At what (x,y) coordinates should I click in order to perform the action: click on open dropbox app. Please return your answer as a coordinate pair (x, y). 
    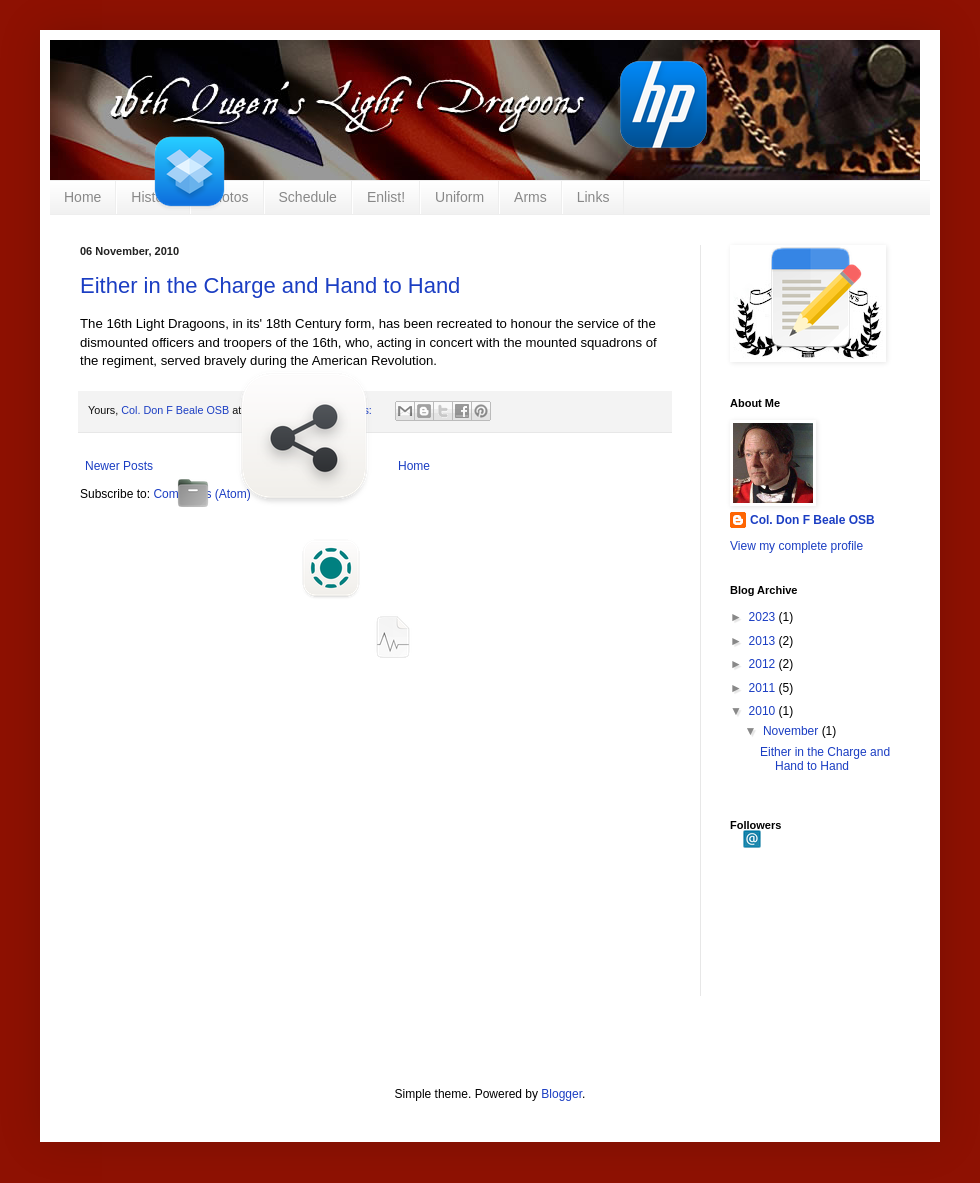
    Looking at the image, I should click on (189, 171).